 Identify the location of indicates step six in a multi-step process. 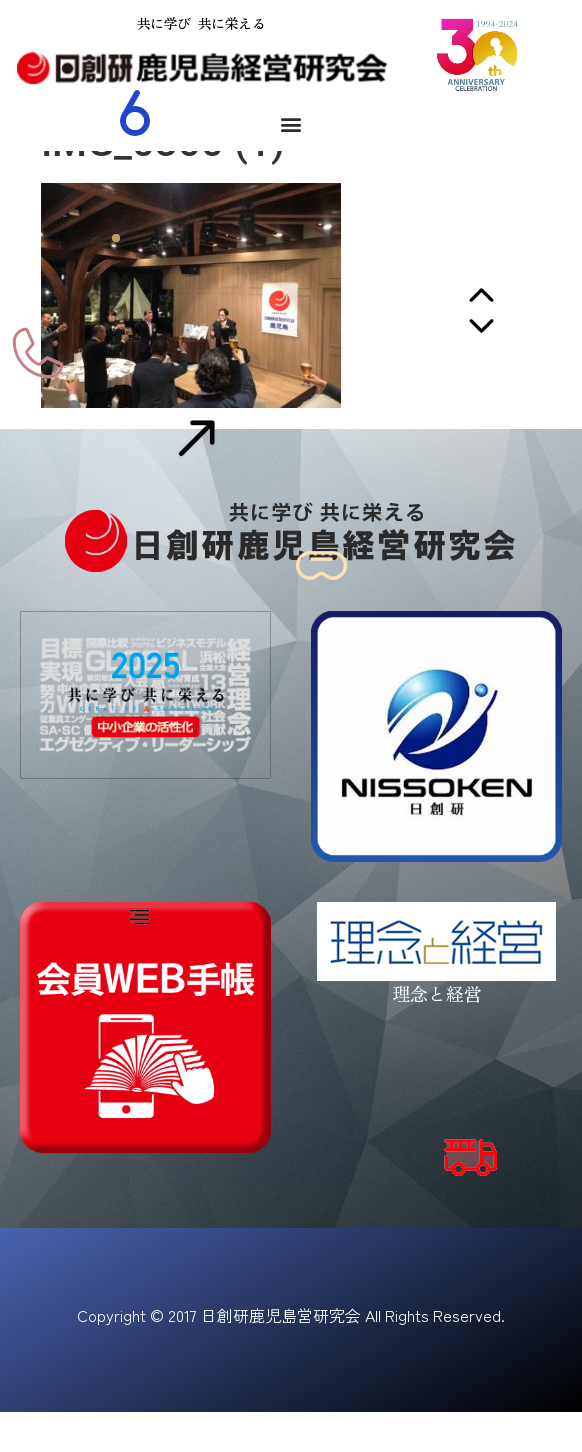
(135, 113).